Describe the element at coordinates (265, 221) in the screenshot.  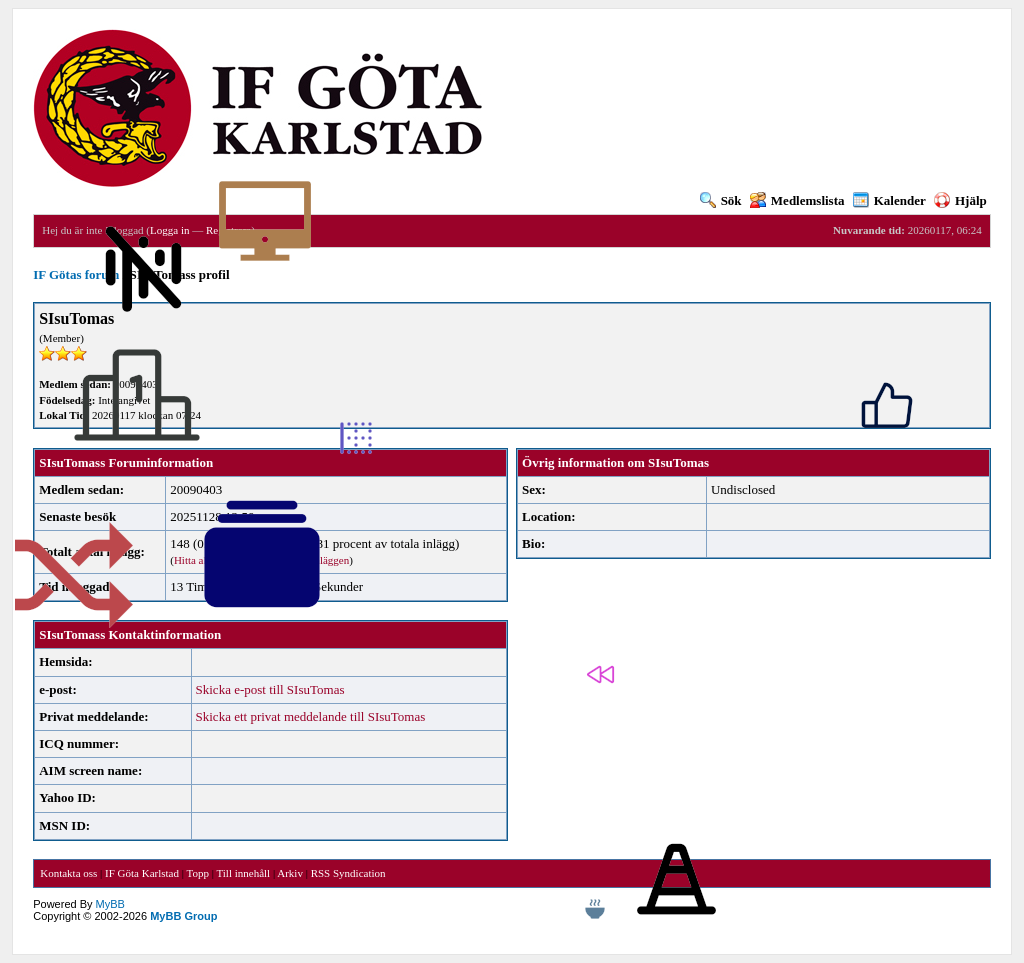
I see `switch to desktop view` at that location.